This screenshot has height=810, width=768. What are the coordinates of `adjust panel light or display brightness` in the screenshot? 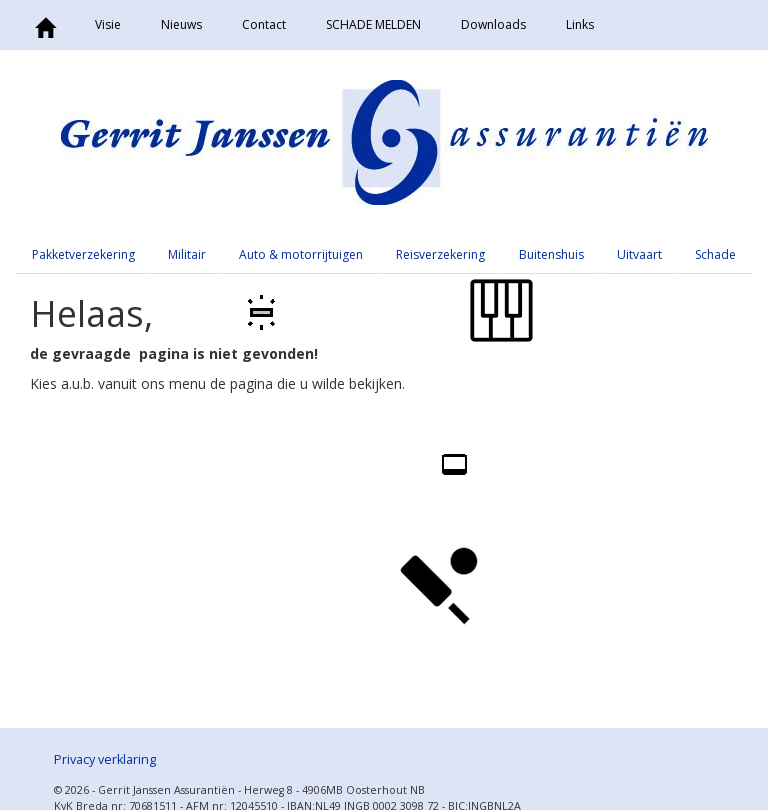 It's located at (261, 312).